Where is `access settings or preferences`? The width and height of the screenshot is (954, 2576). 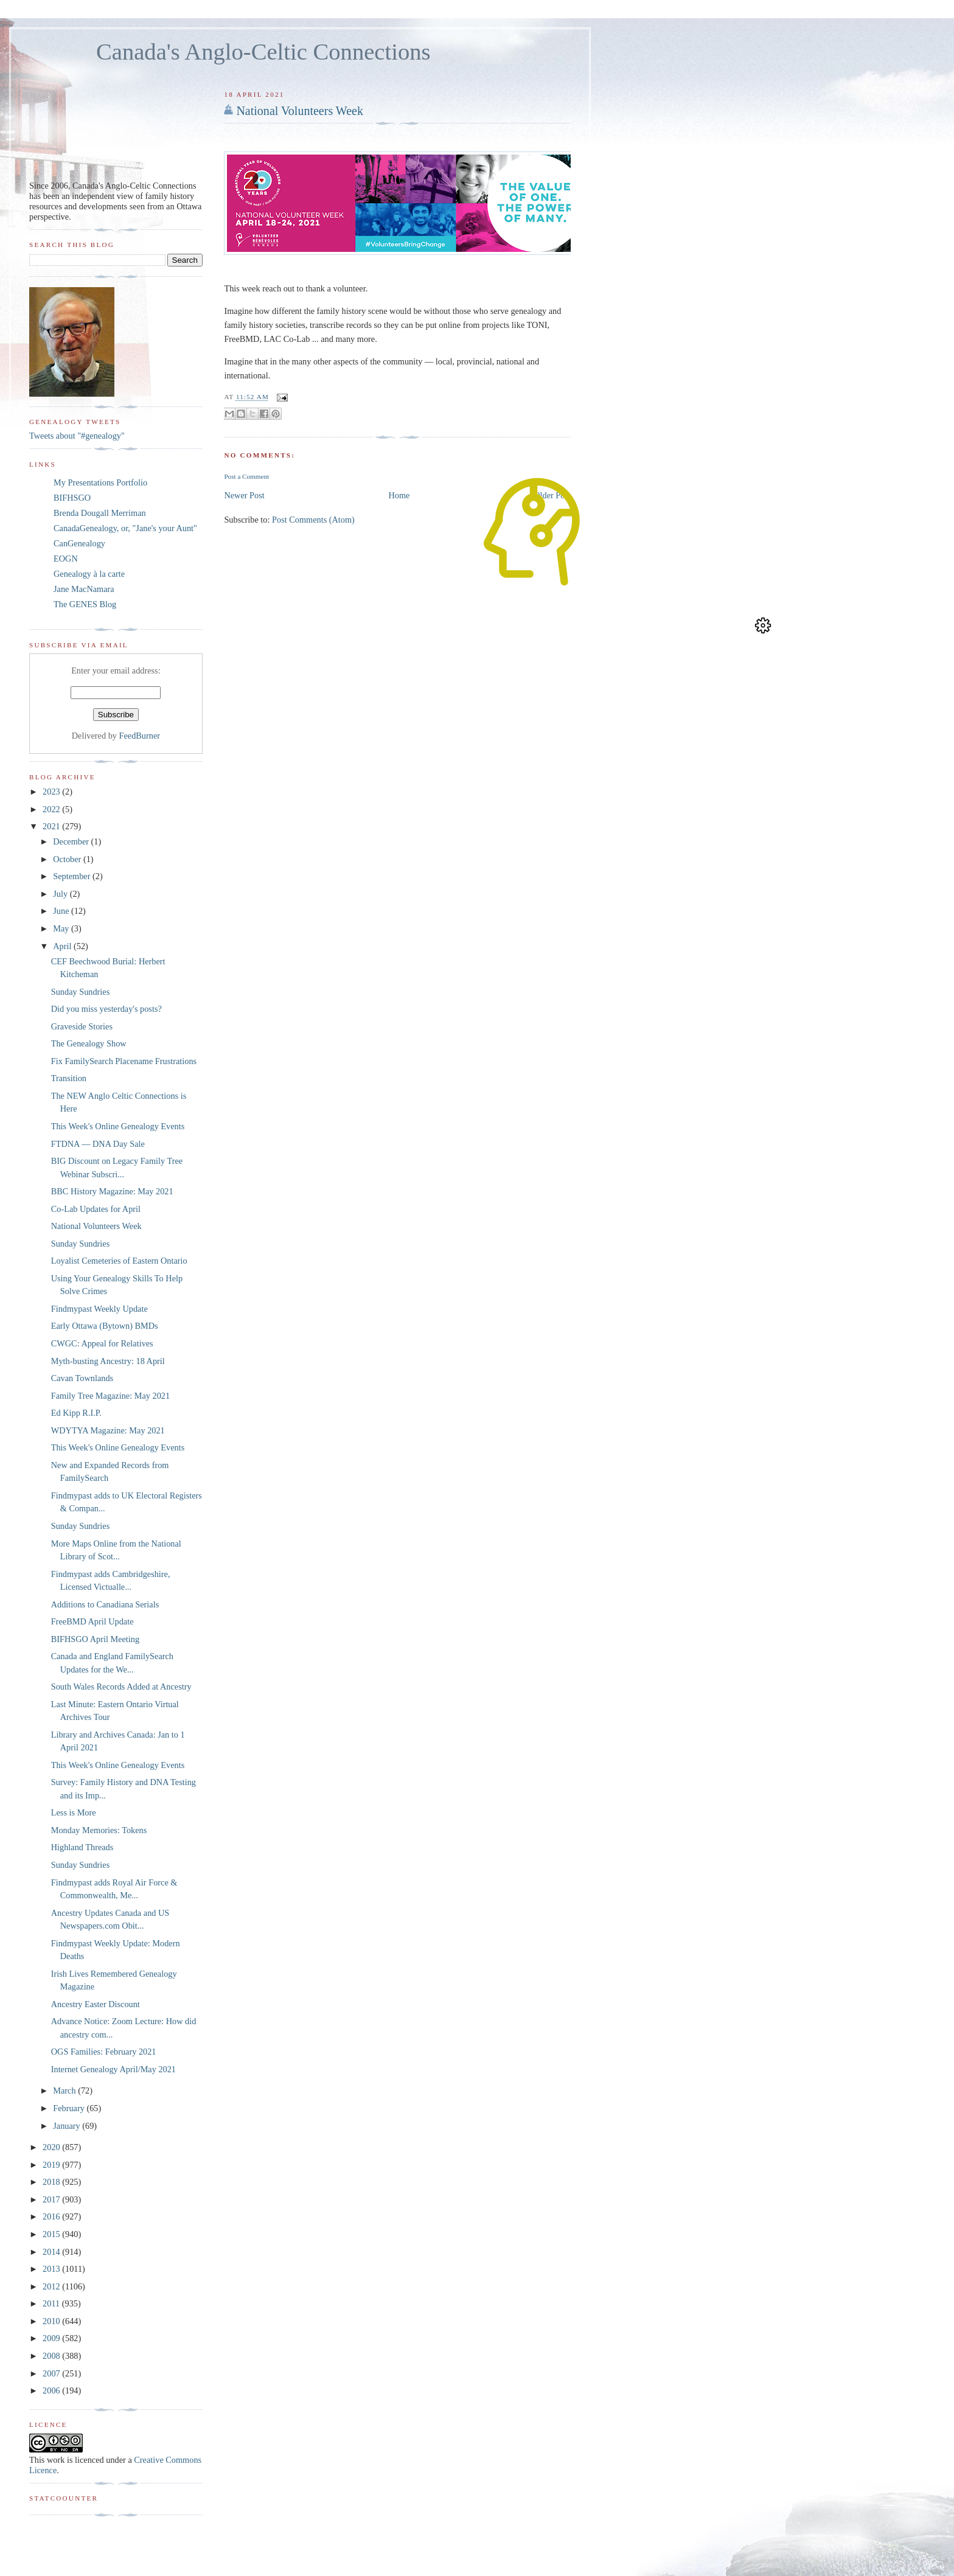 access settings or preferences is located at coordinates (763, 625).